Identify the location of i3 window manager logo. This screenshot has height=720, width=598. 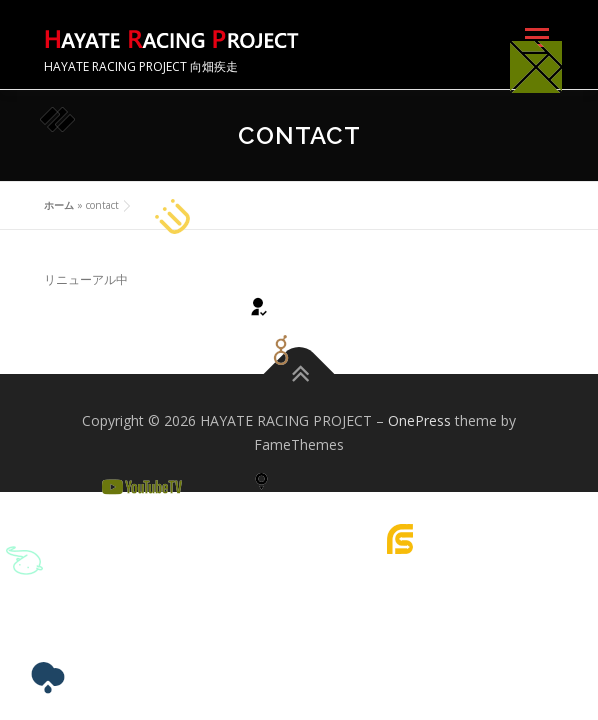
(172, 216).